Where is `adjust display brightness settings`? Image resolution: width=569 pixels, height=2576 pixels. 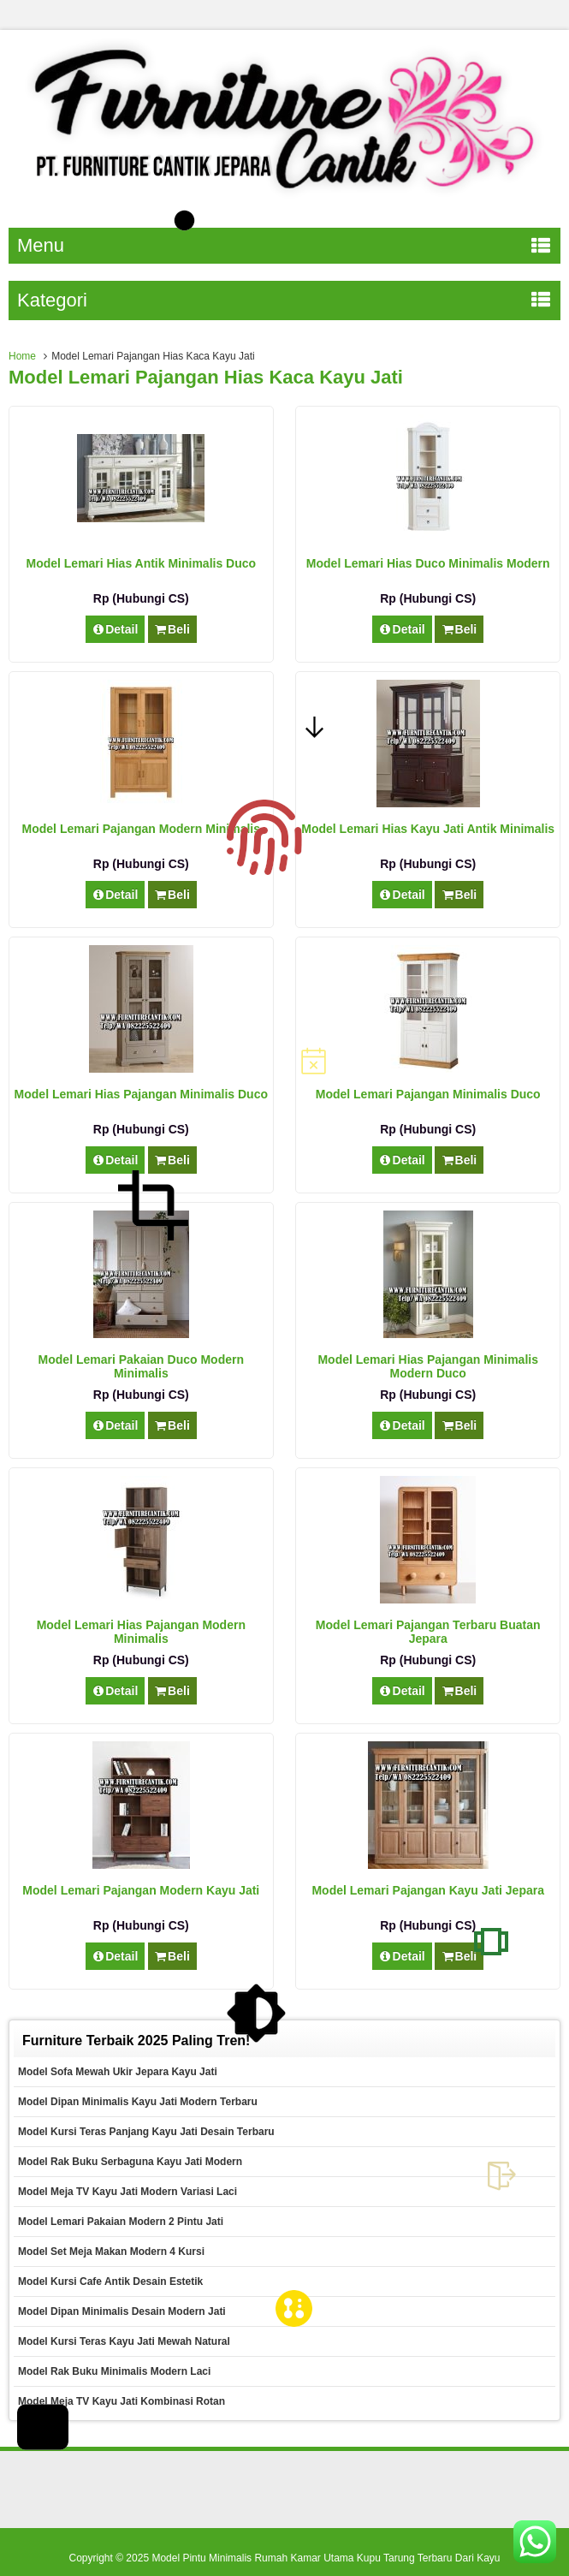
adjust display brightness settings is located at coordinates (256, 2013).